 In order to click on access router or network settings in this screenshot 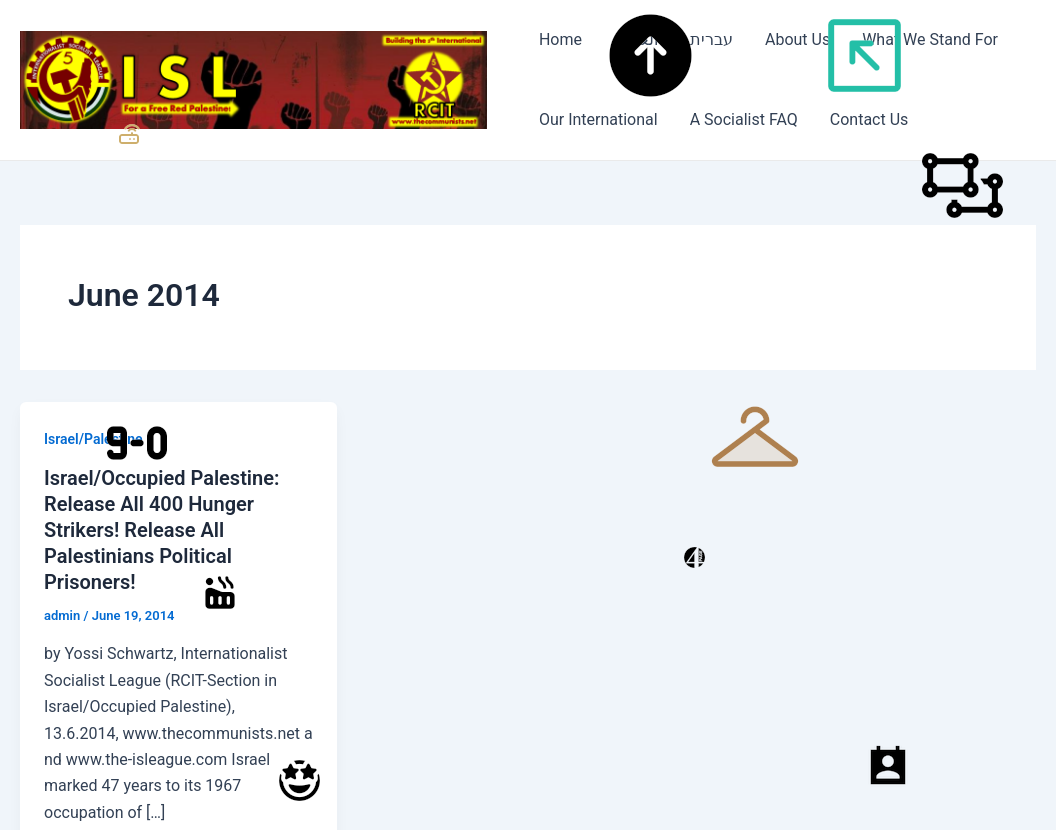, I will do `click(129, 134)`.